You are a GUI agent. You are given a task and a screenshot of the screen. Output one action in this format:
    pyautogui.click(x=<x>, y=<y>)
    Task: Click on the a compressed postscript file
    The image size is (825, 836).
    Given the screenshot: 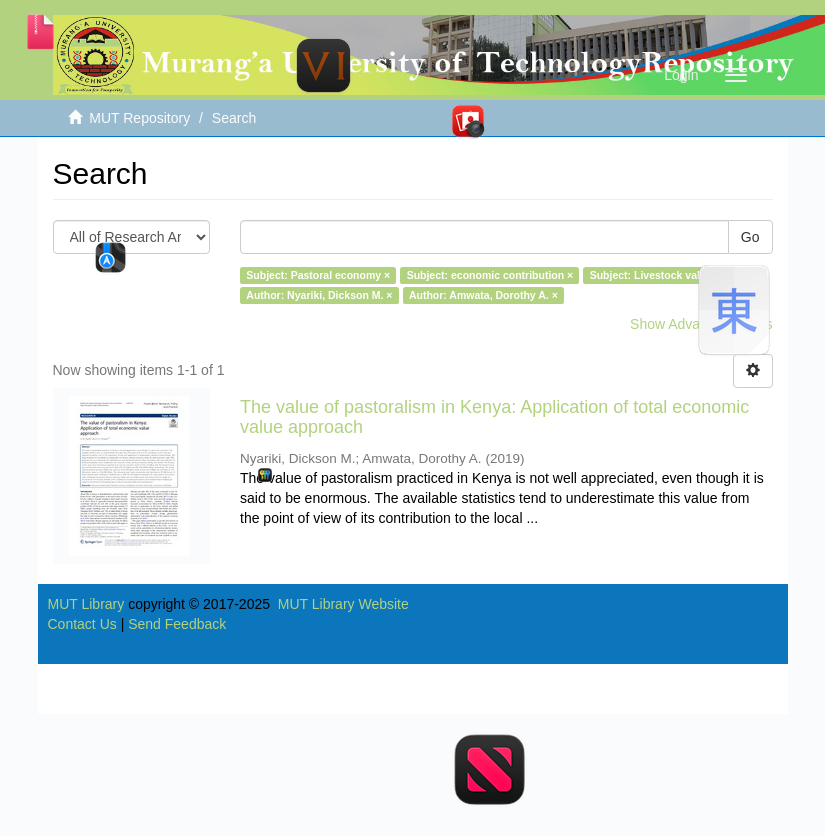 What is the action you would take?
    pyautogui.click(x=40, y=32)
    